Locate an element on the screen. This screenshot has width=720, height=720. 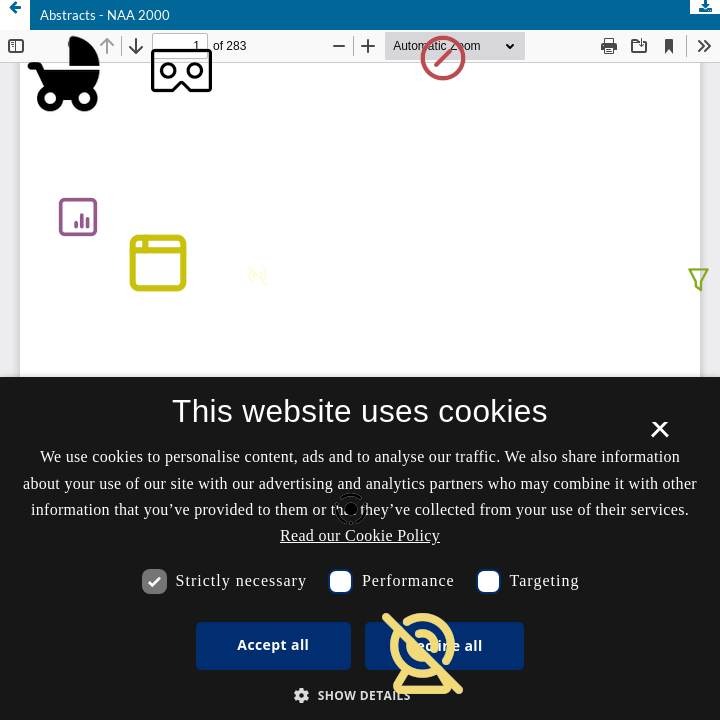
indicates a forbidden or prohibited action is located at coordinates (443, 58).